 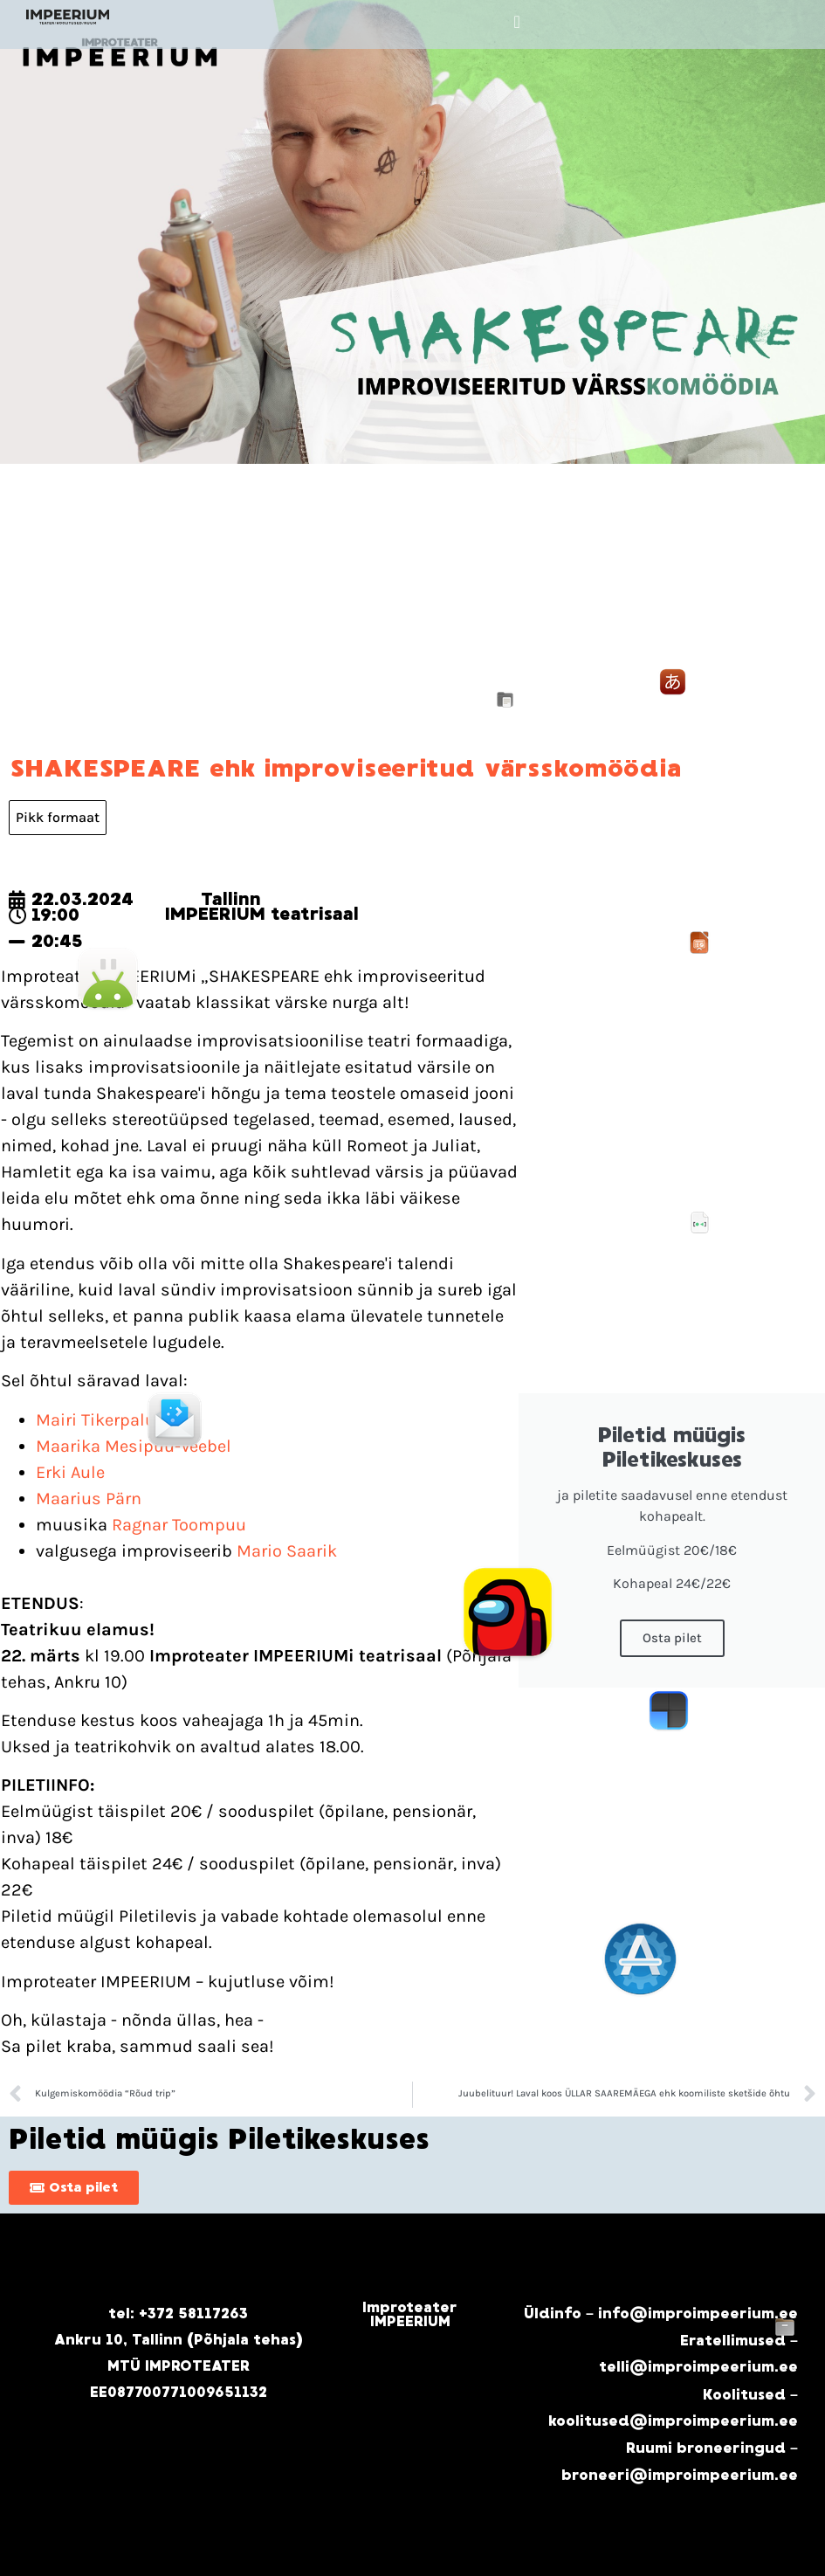 What do you see at coordinates (672, 681) in the screenshot?
I see `open JapaChar app for learning Japanese characters` at bounding box center [672, 681].